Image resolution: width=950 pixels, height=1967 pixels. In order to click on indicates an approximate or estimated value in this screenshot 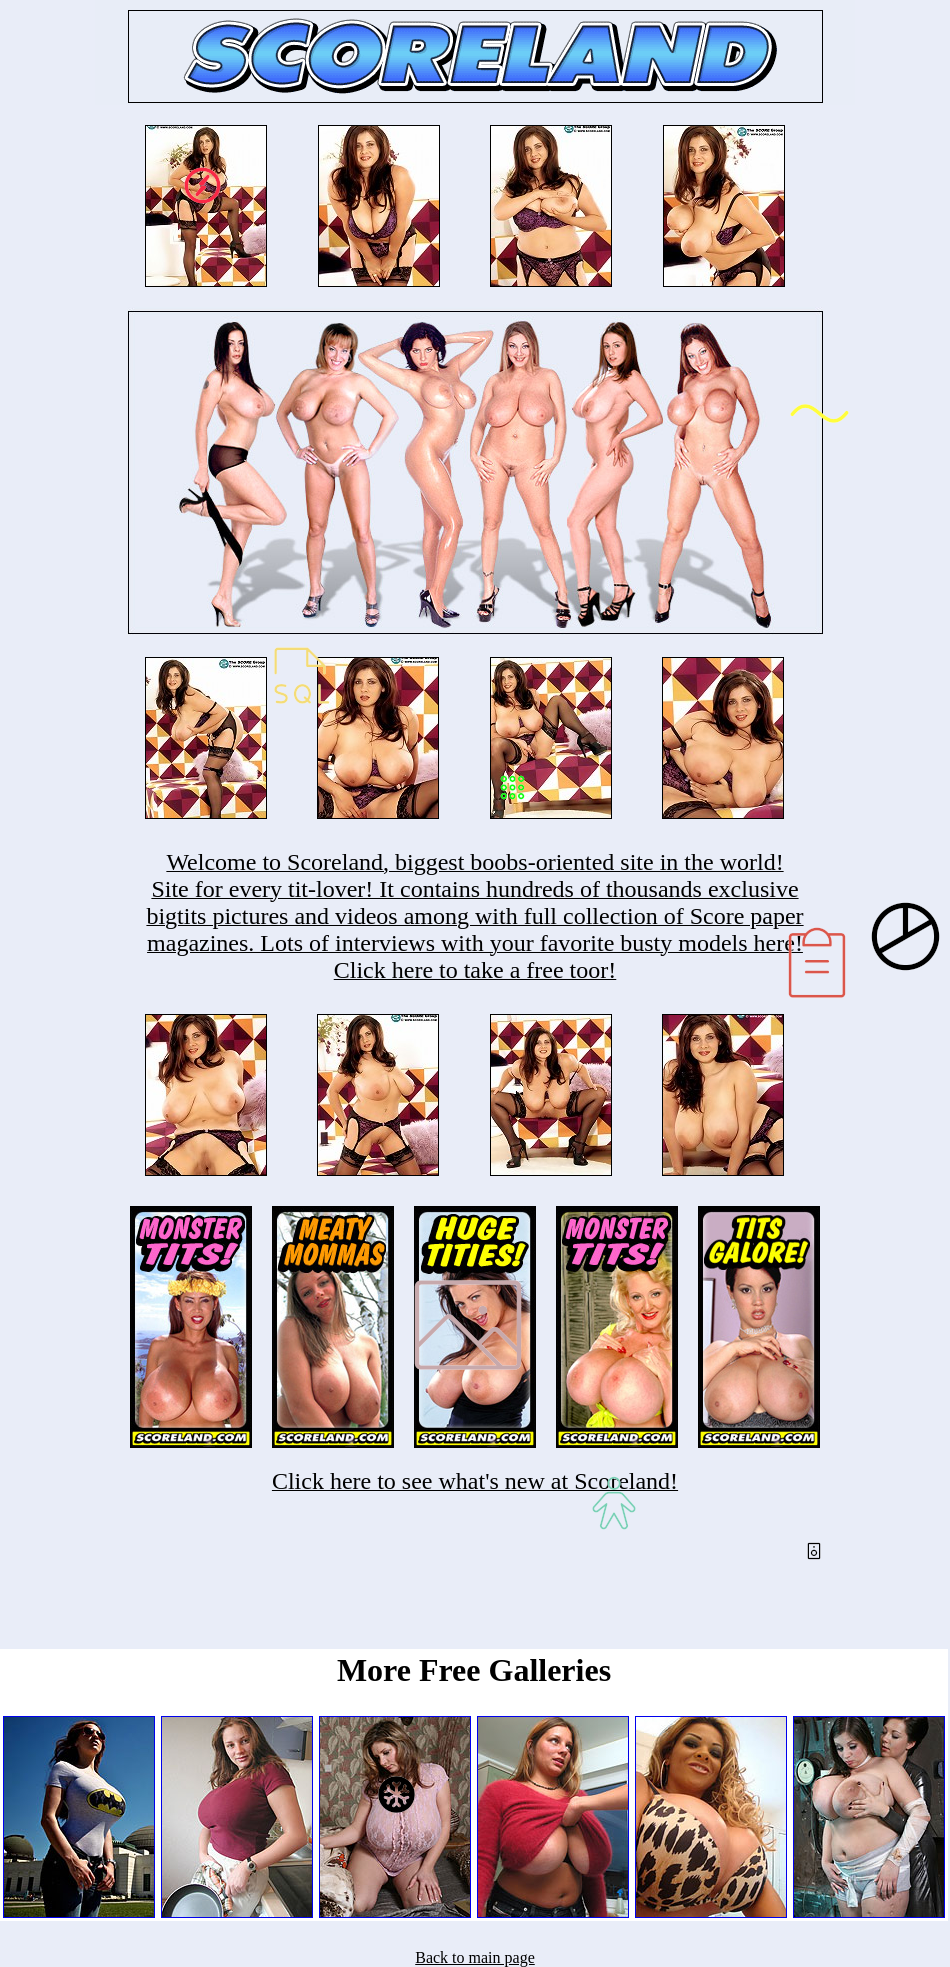, I will do `click(819, 413)`.